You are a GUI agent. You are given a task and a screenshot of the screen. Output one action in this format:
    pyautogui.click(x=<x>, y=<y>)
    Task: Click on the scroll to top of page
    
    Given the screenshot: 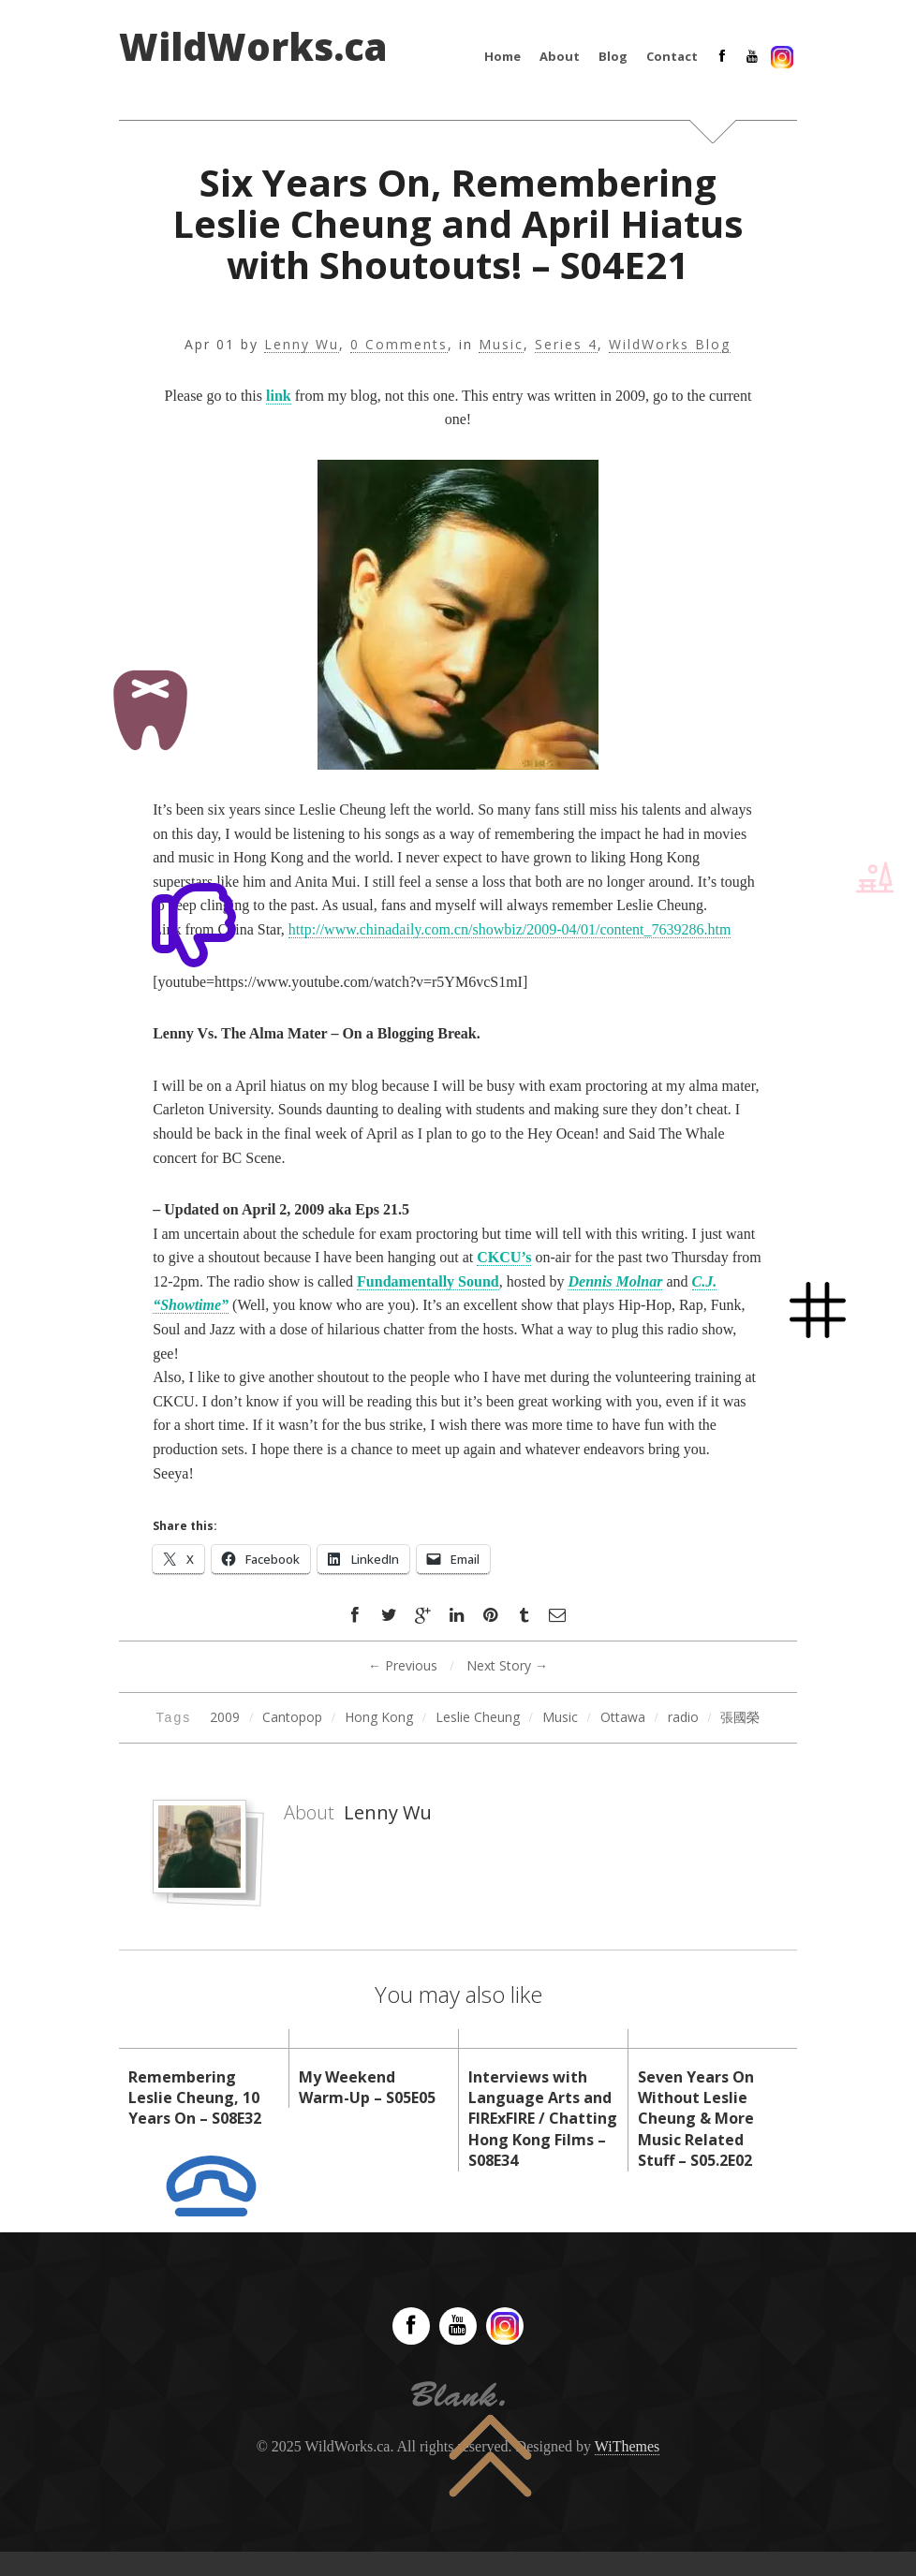 What is the action you would take?
    pyautogui.click(x=490, y=2459)
    